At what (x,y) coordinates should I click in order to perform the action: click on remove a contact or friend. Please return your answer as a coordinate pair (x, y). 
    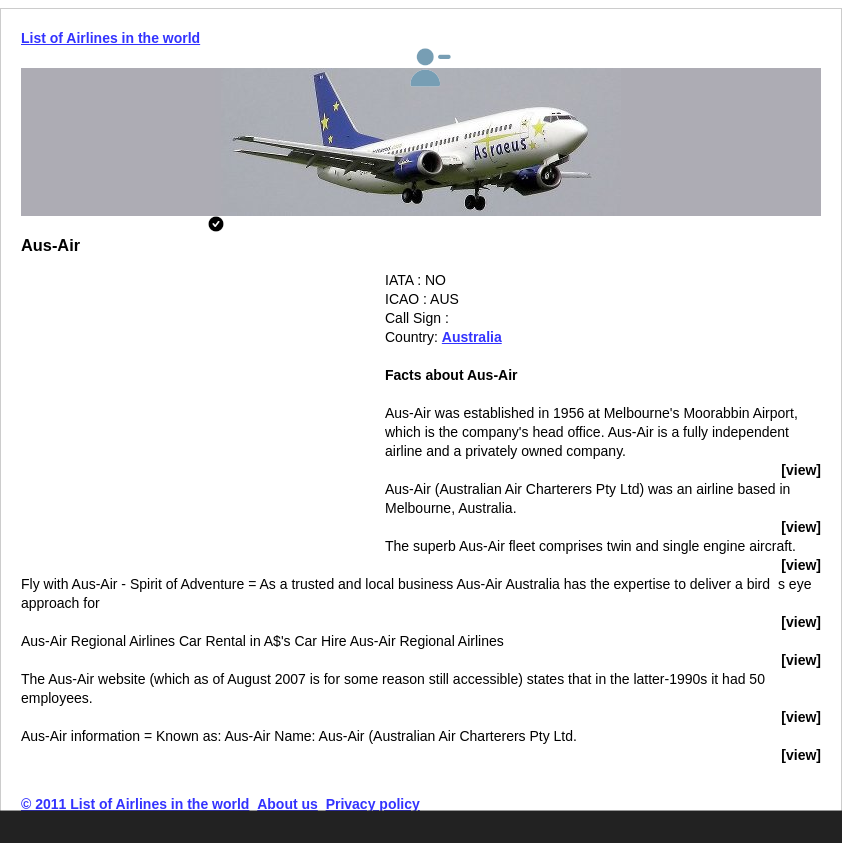
    Looking at the image, I should click on (429, 67).